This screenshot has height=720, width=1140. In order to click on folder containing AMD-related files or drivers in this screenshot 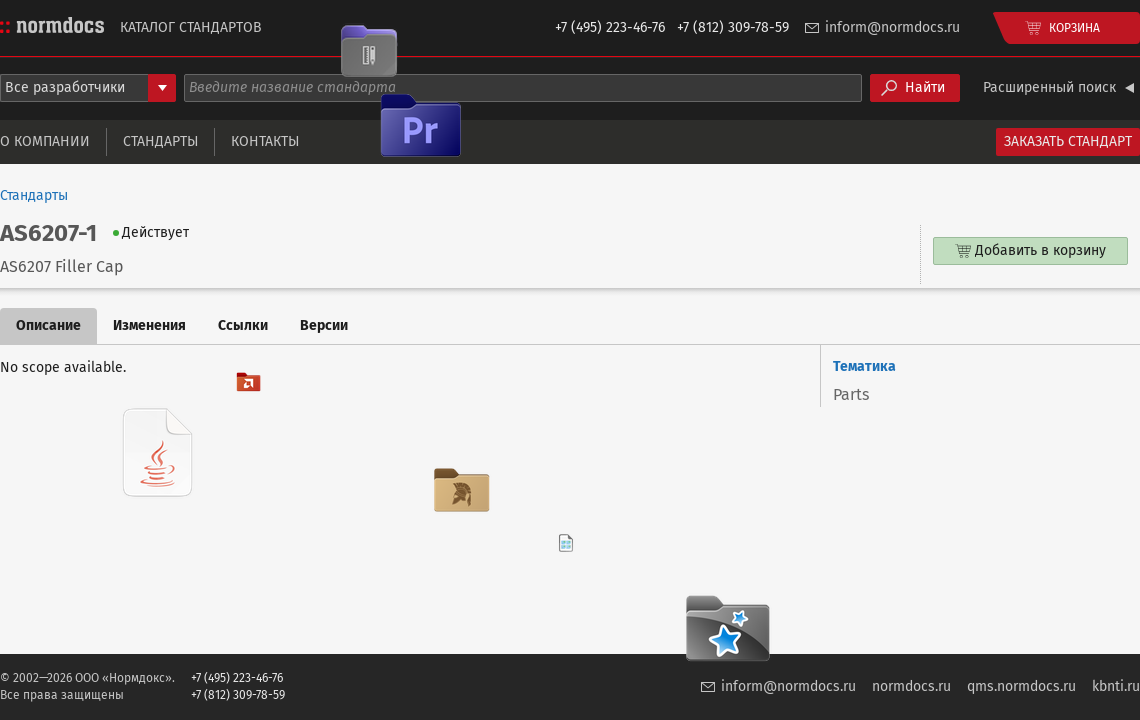, I will do `click(248, 382)`.